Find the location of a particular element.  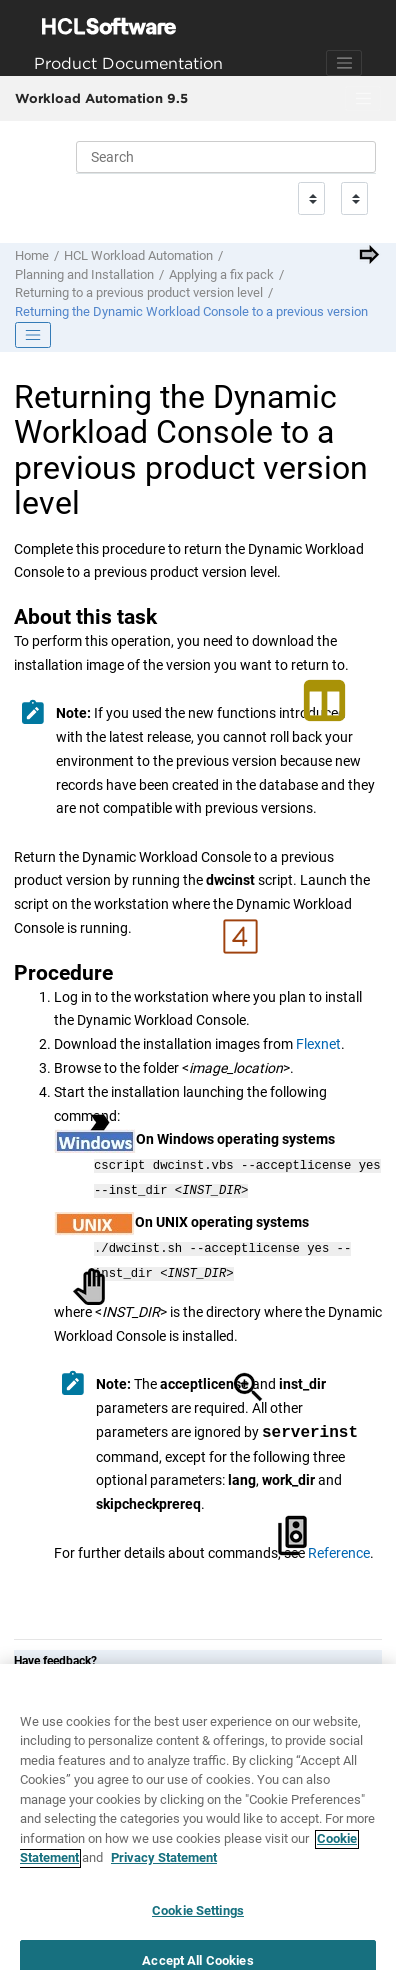

forward an email or message is located at coordinates (369, 254).